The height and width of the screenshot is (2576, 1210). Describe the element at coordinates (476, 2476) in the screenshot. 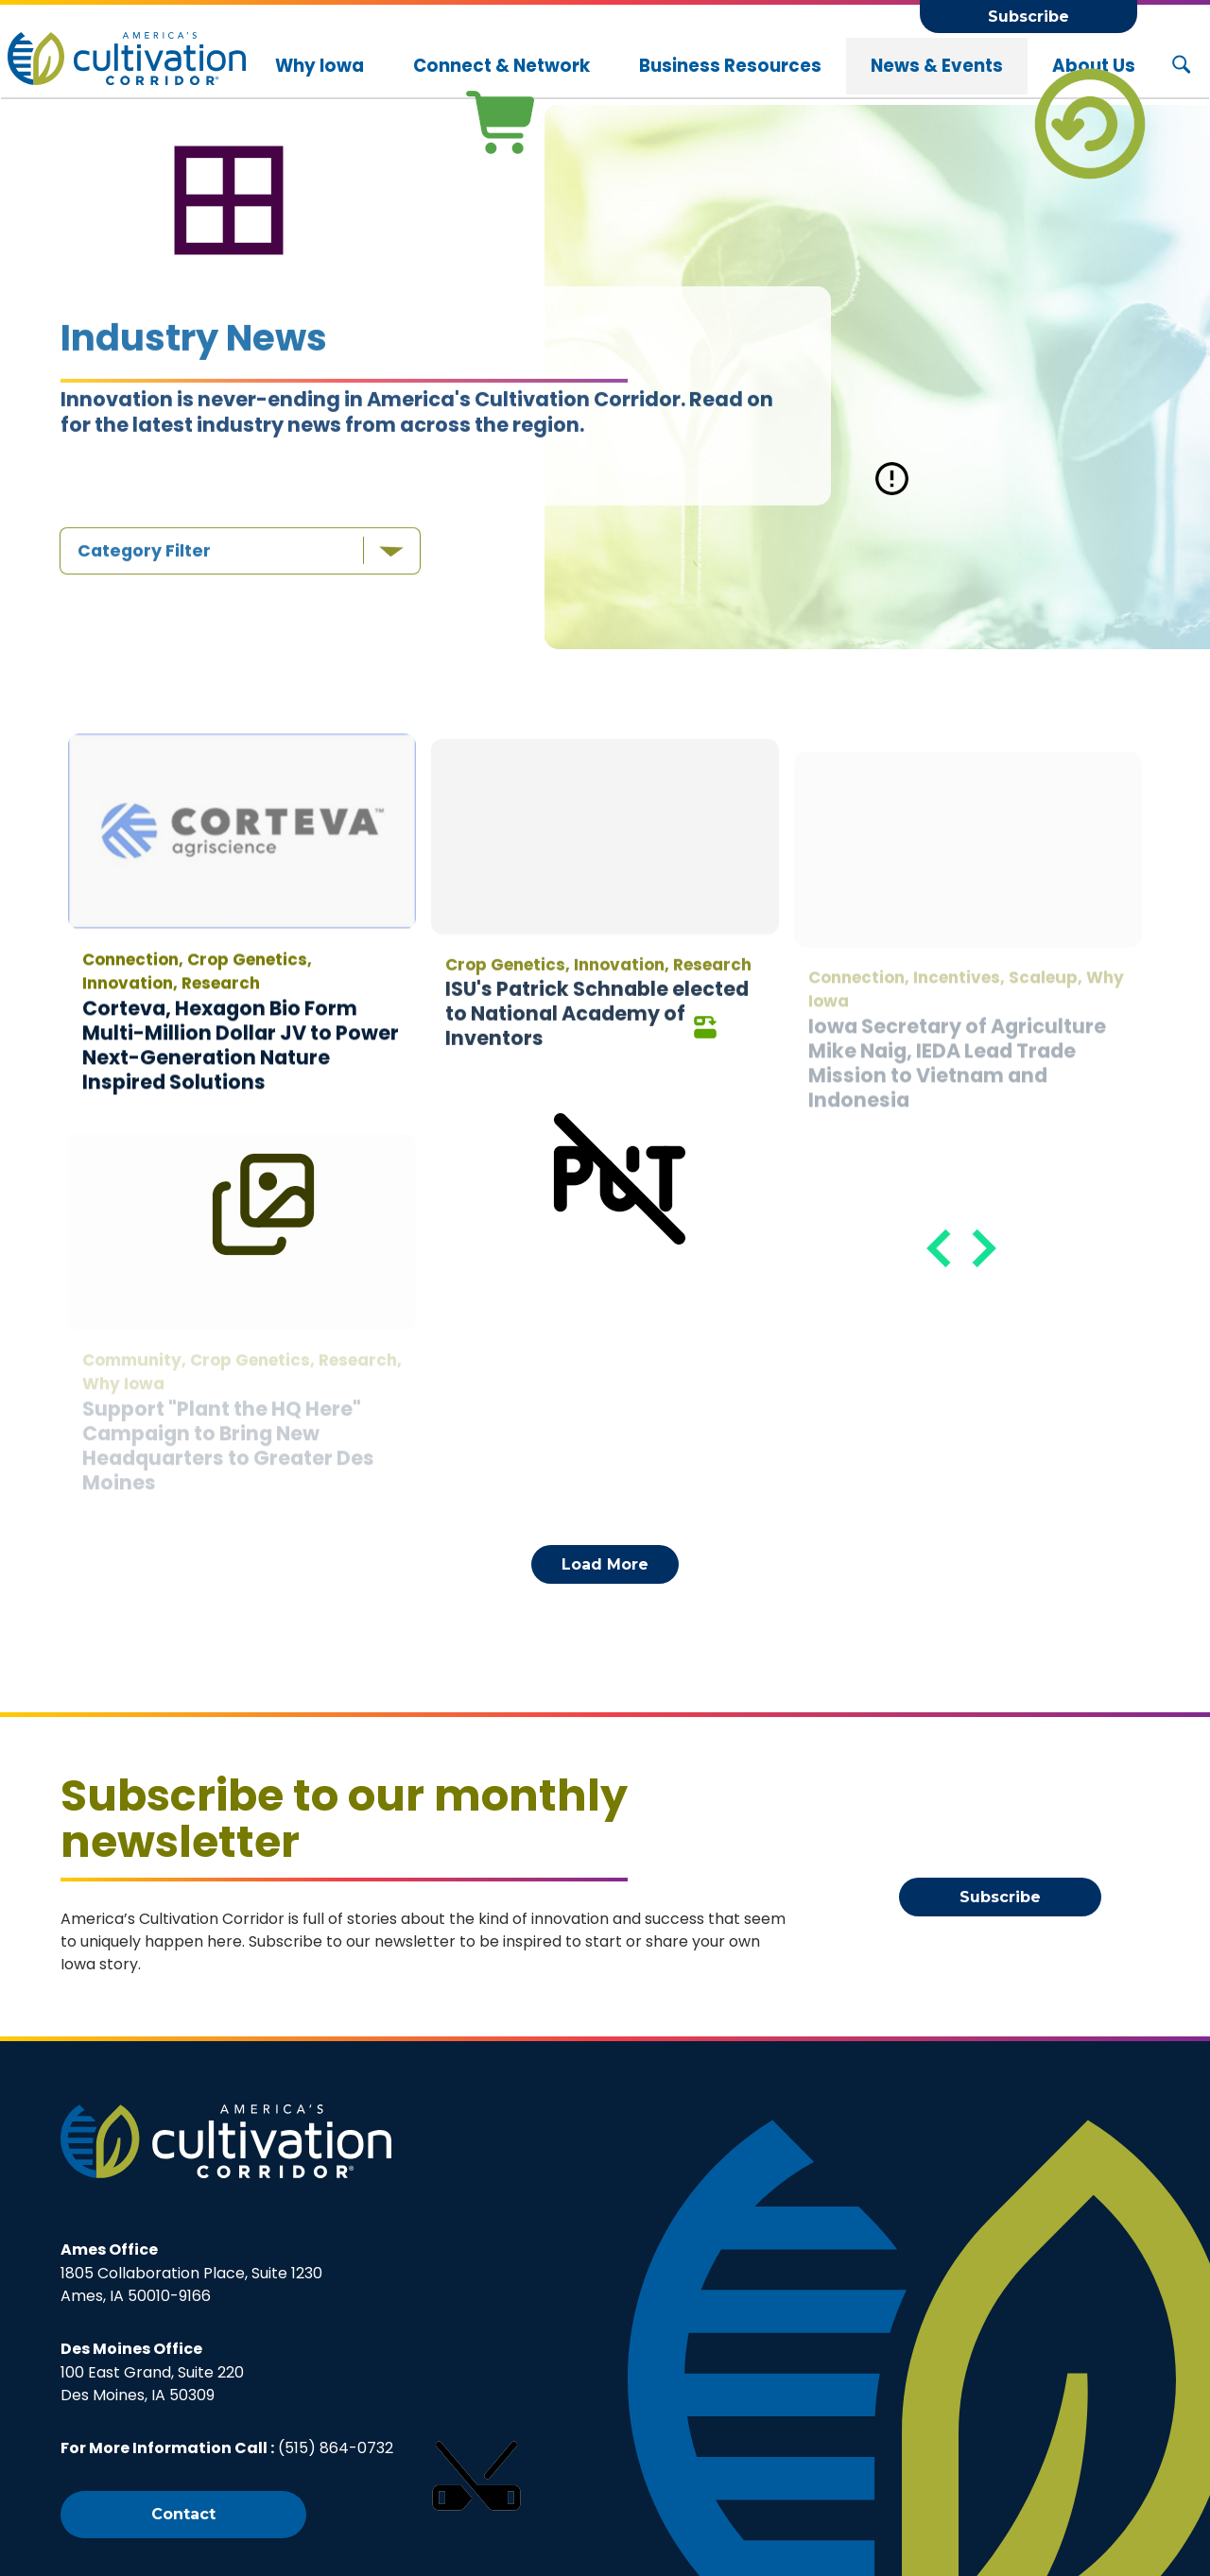

I see `view hockey scores or stats` at that location.